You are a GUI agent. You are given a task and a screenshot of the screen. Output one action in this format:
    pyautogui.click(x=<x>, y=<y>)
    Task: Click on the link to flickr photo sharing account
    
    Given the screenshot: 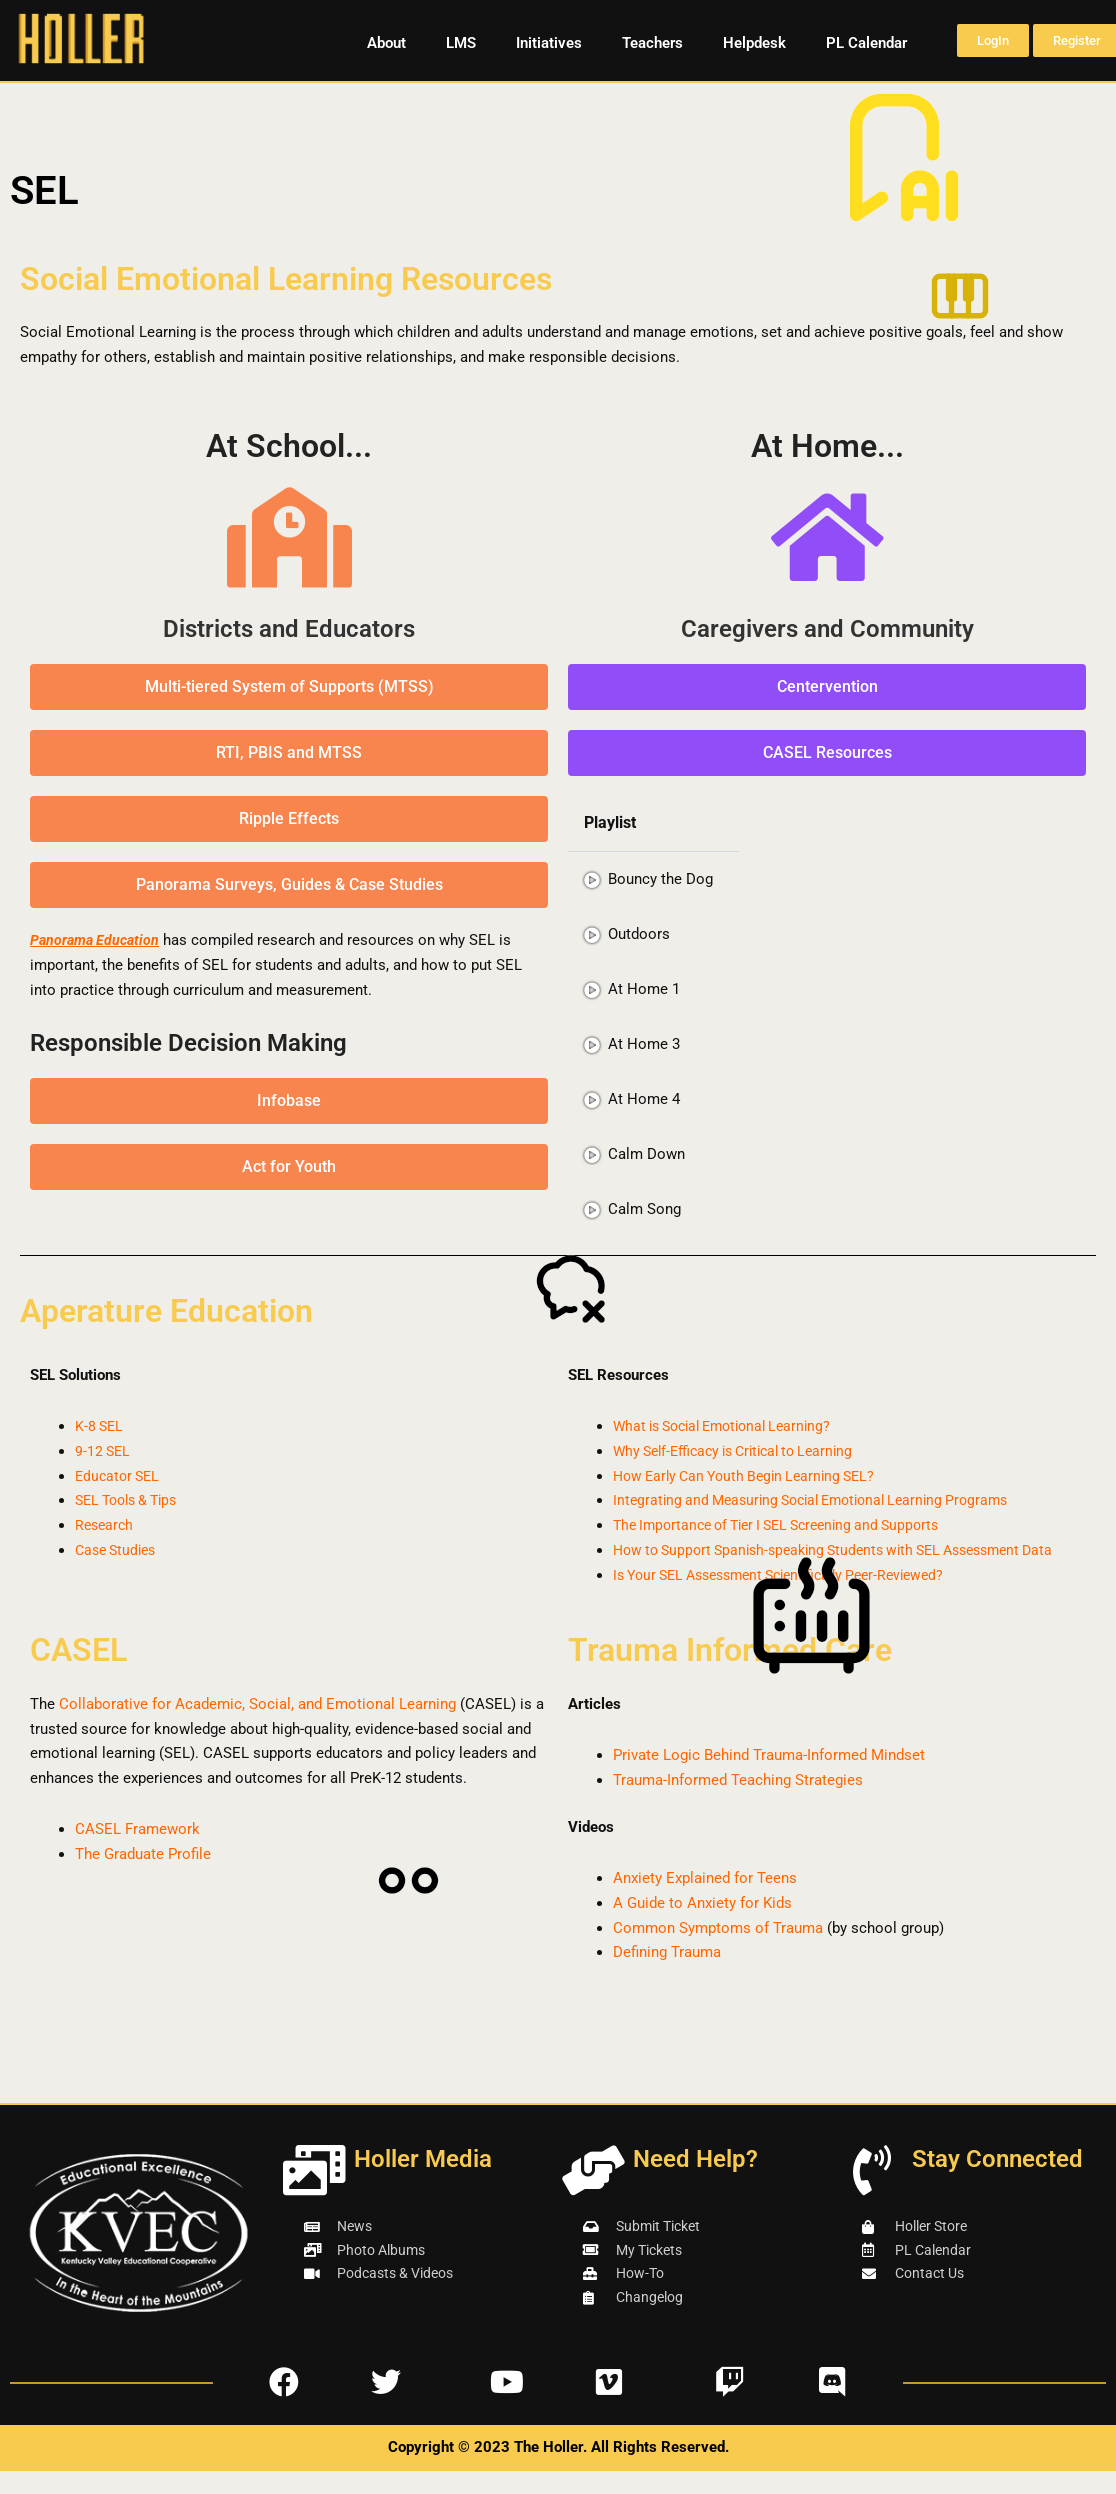 What is the action you would take?
    pyautogui.click(x=408, y=1880)
    